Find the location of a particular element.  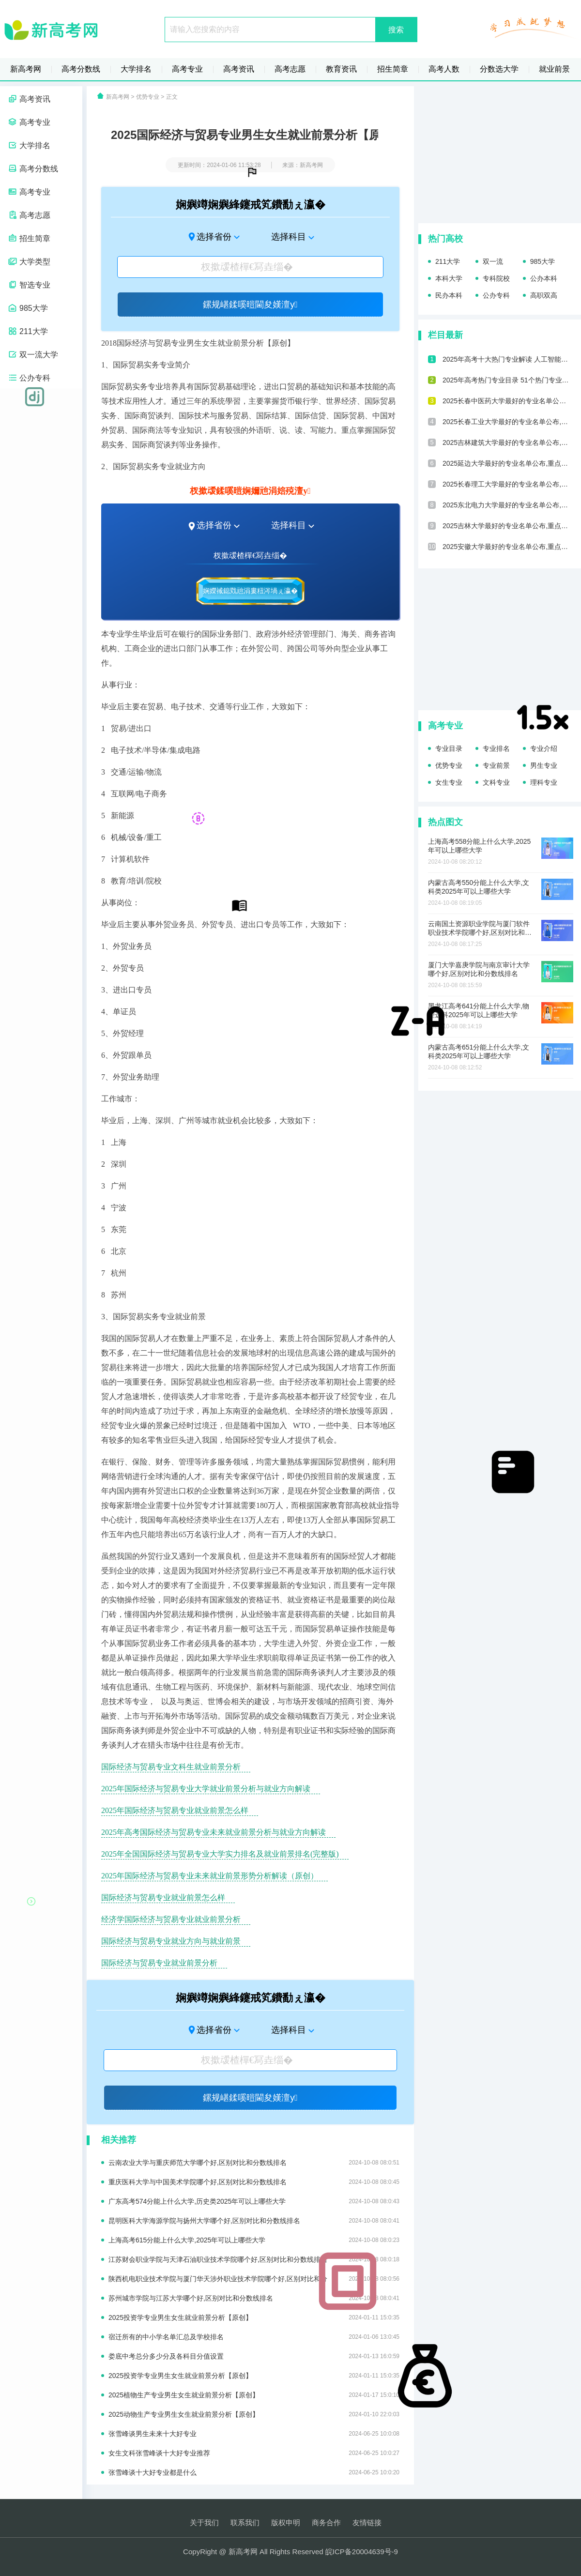

align content to top-left of container is located at coordinates (513, 1472).